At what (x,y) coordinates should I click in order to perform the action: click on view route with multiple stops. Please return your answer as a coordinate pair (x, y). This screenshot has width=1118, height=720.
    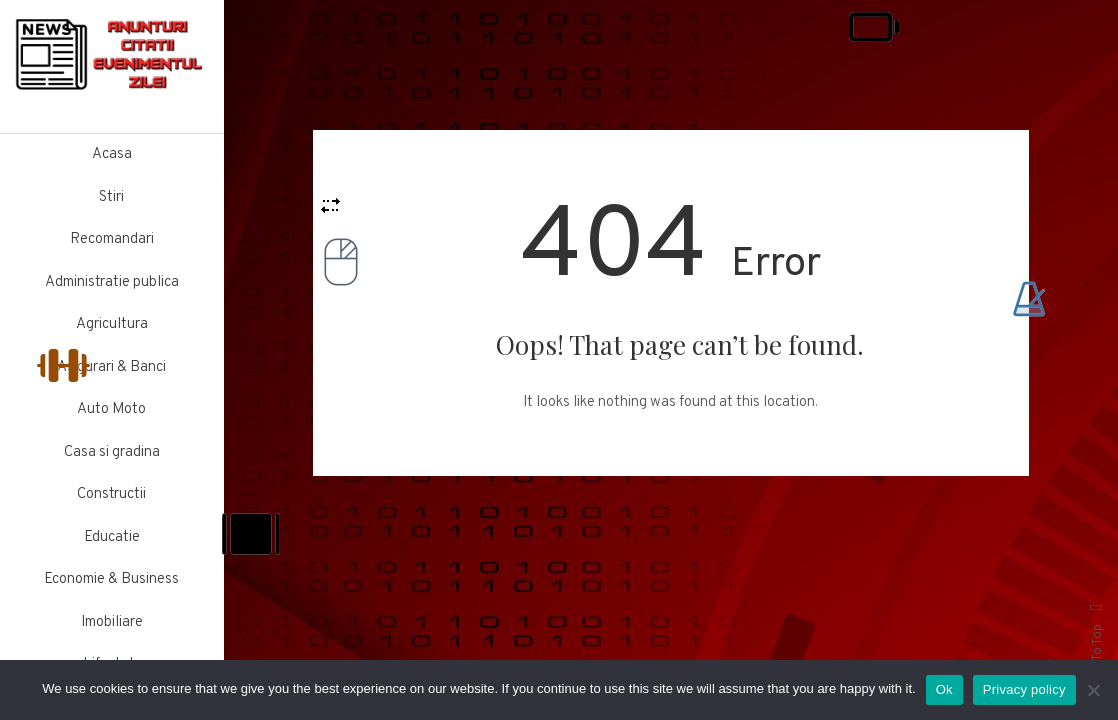
    Looking at the image, I should click on (330, 205).